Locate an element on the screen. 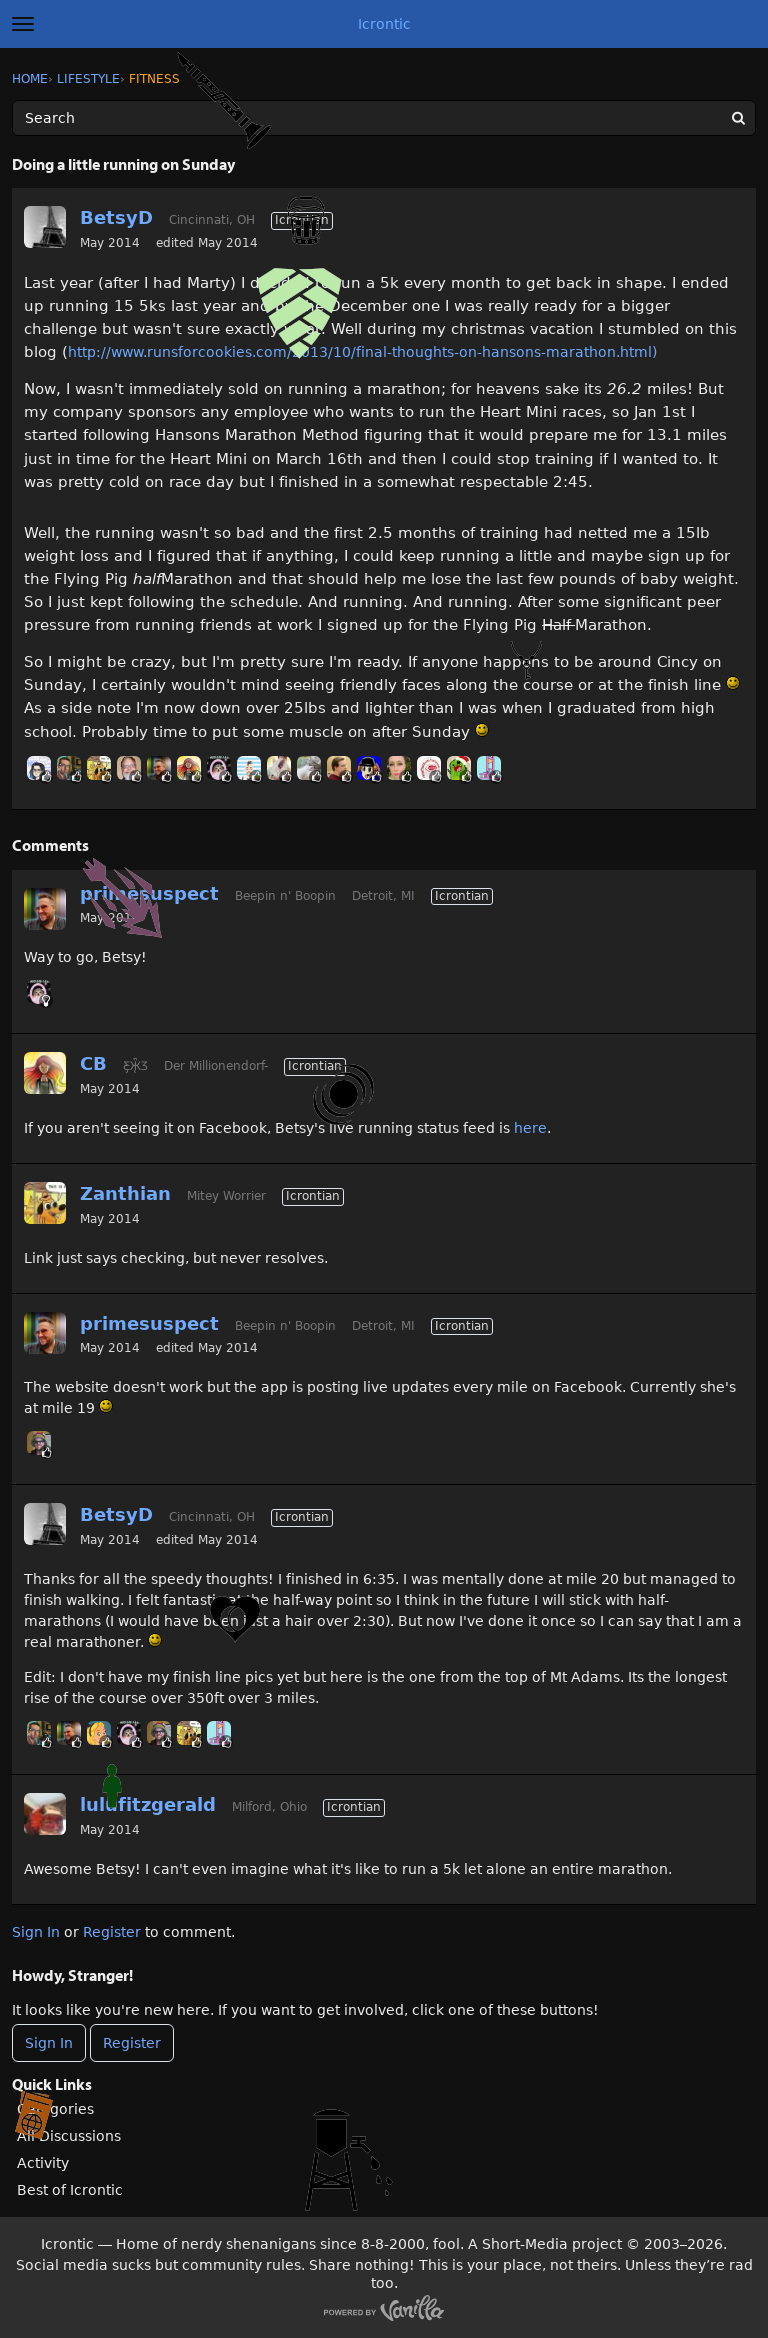 Image resolution: width=768 pixels, height=2338 pixels. indicates a power attack or special ability in a game is located at coordinates (122, 898).